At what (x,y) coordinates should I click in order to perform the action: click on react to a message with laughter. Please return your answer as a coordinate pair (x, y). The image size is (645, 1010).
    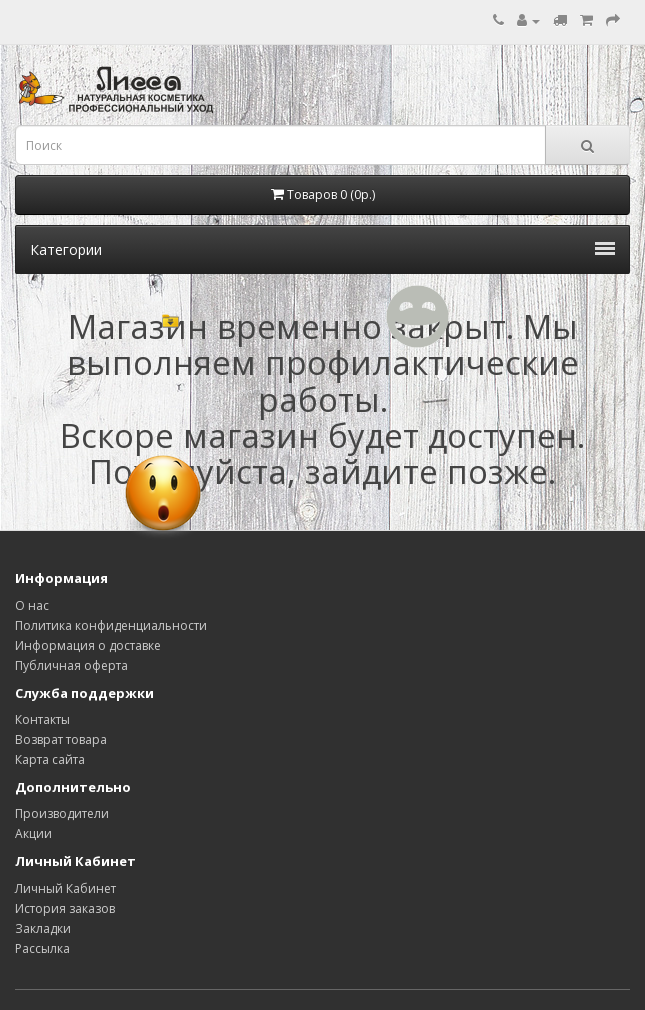
    Looking at the image, I should click on (417, 316).